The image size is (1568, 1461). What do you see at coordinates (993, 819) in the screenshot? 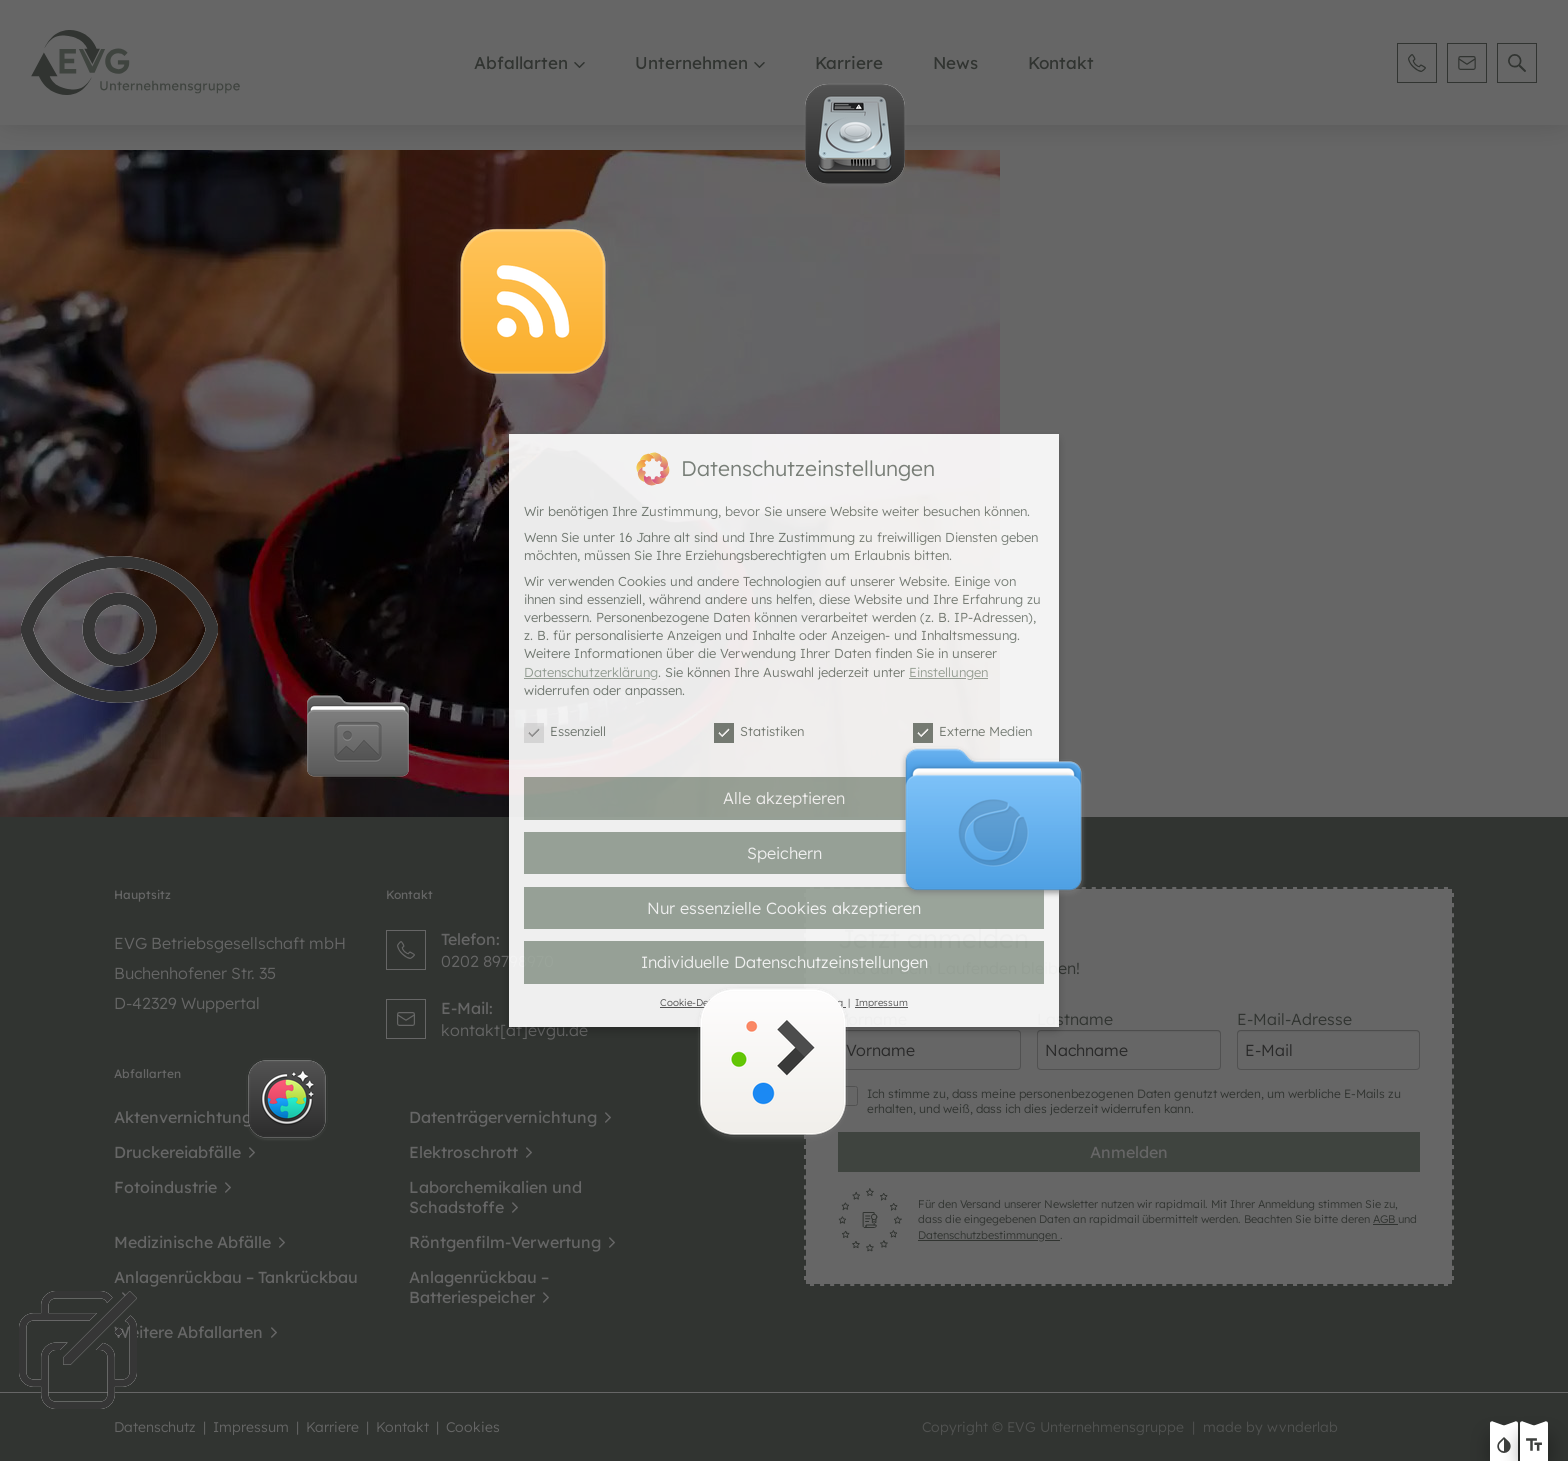
I see `open Maxon application folder` at bounding box center [993, 819].